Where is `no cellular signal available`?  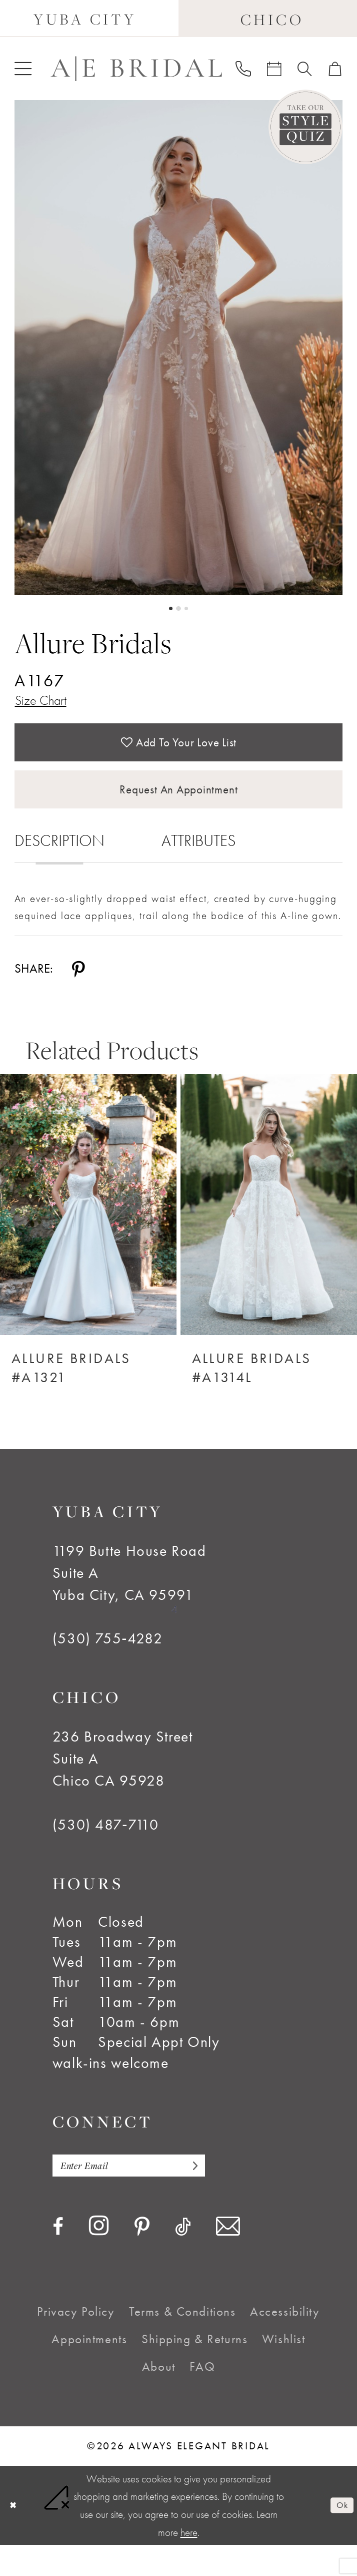 no cellular signal available is located at coordinates (58, 2498).